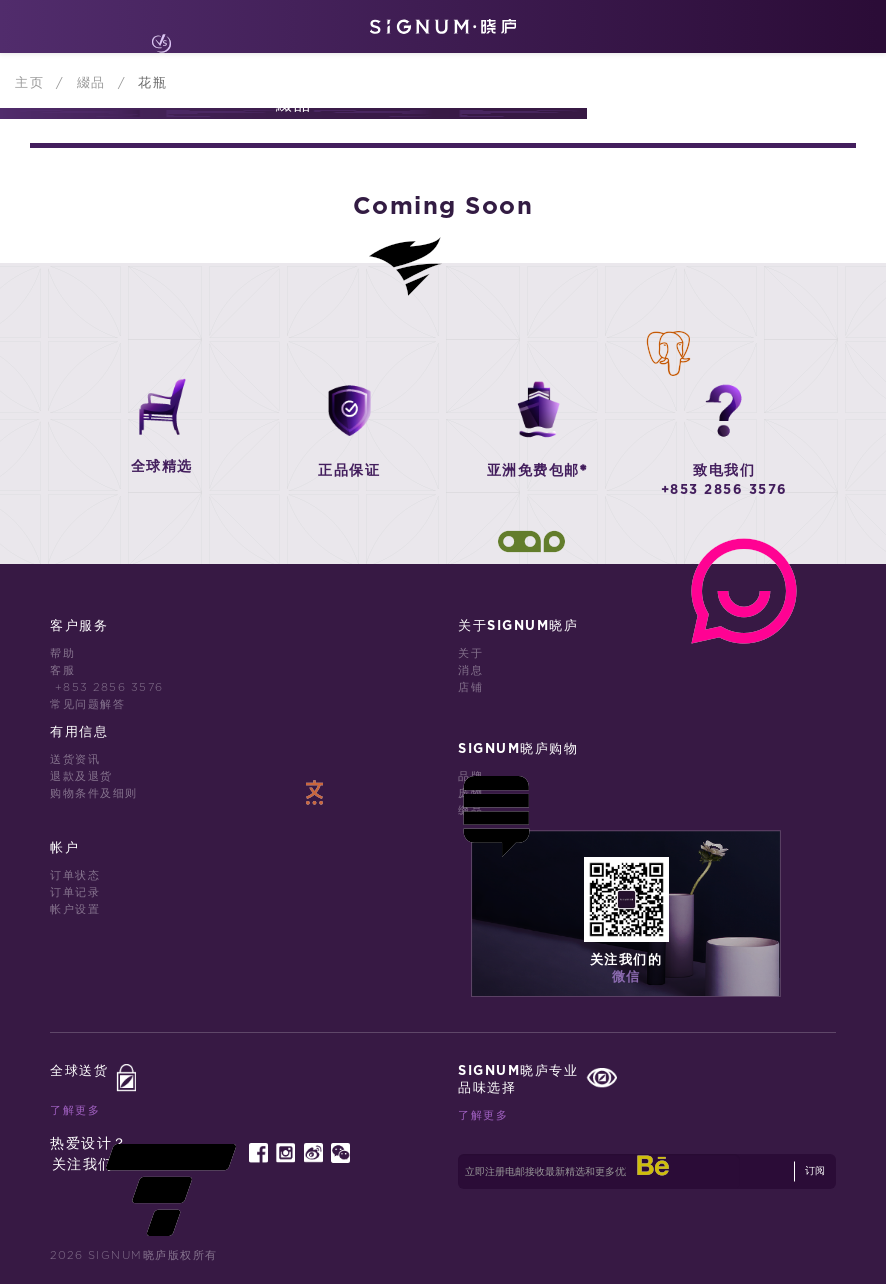 The height and width of the screenshot is (1284, 886). What do you see at coordinates (531, 541) in the screenshot?
I see `visit the Thangs 3D model platform` at bounding box center [531, 541].